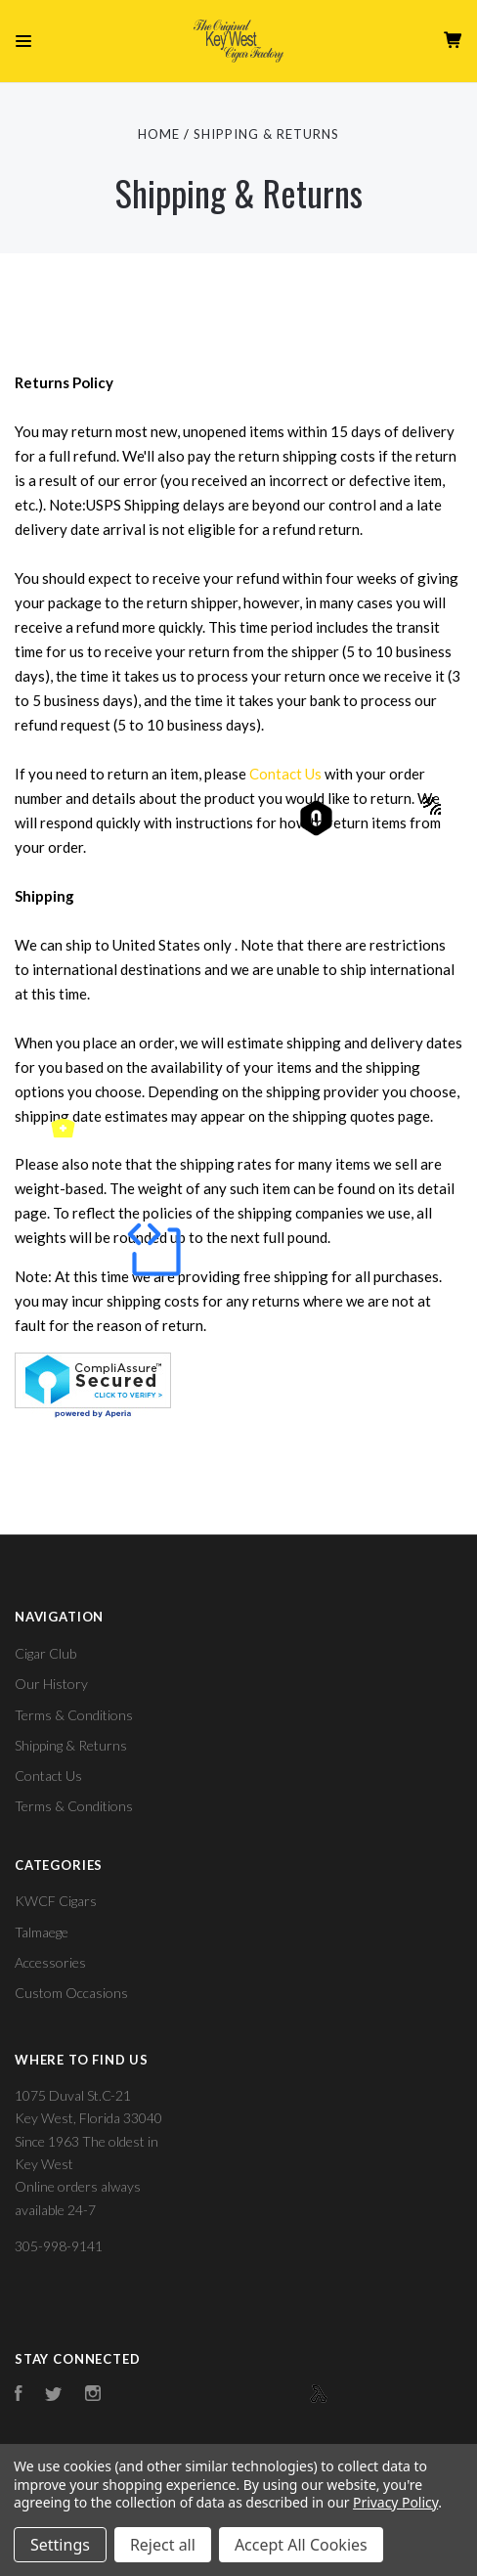 The height and width of the screenshot is (2576, 477). What do you see at coordinates (316, 818) in the screenshot?
I see `indicates zero items or empty count` at bounding box center [316, 818].